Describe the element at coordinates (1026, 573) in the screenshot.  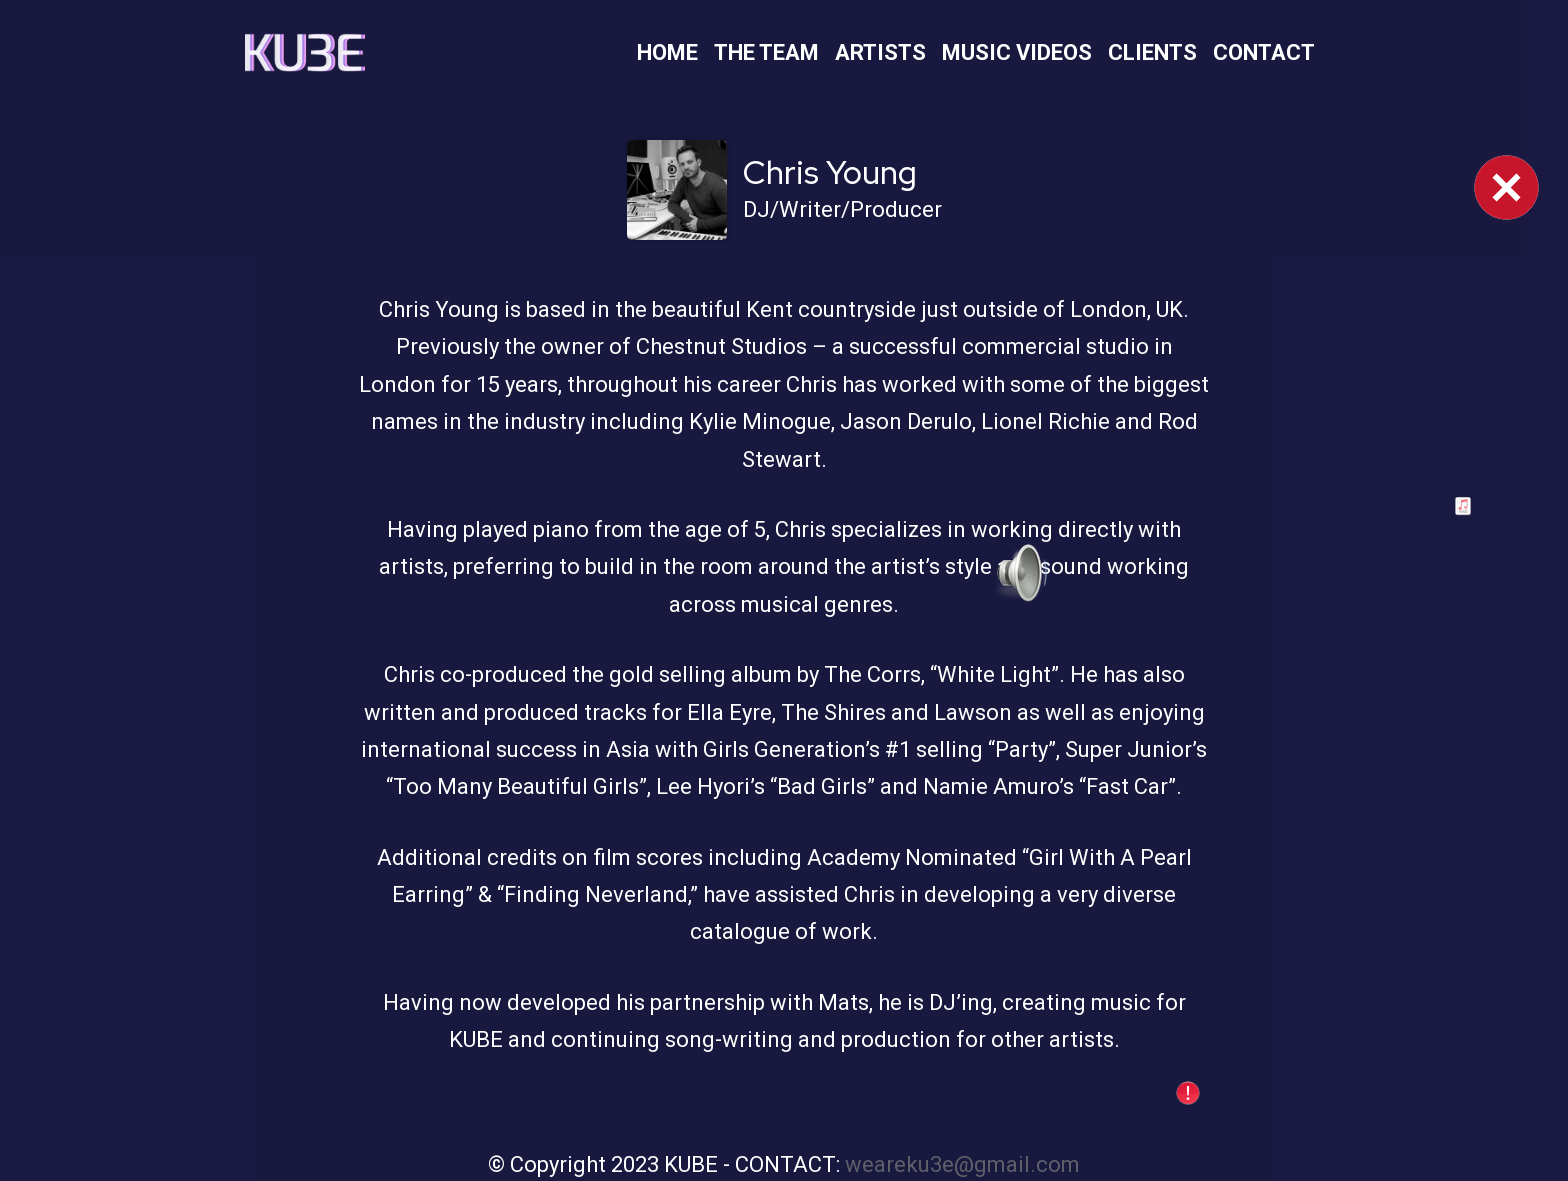
I see `indicates audio is set to low volume` at that location.